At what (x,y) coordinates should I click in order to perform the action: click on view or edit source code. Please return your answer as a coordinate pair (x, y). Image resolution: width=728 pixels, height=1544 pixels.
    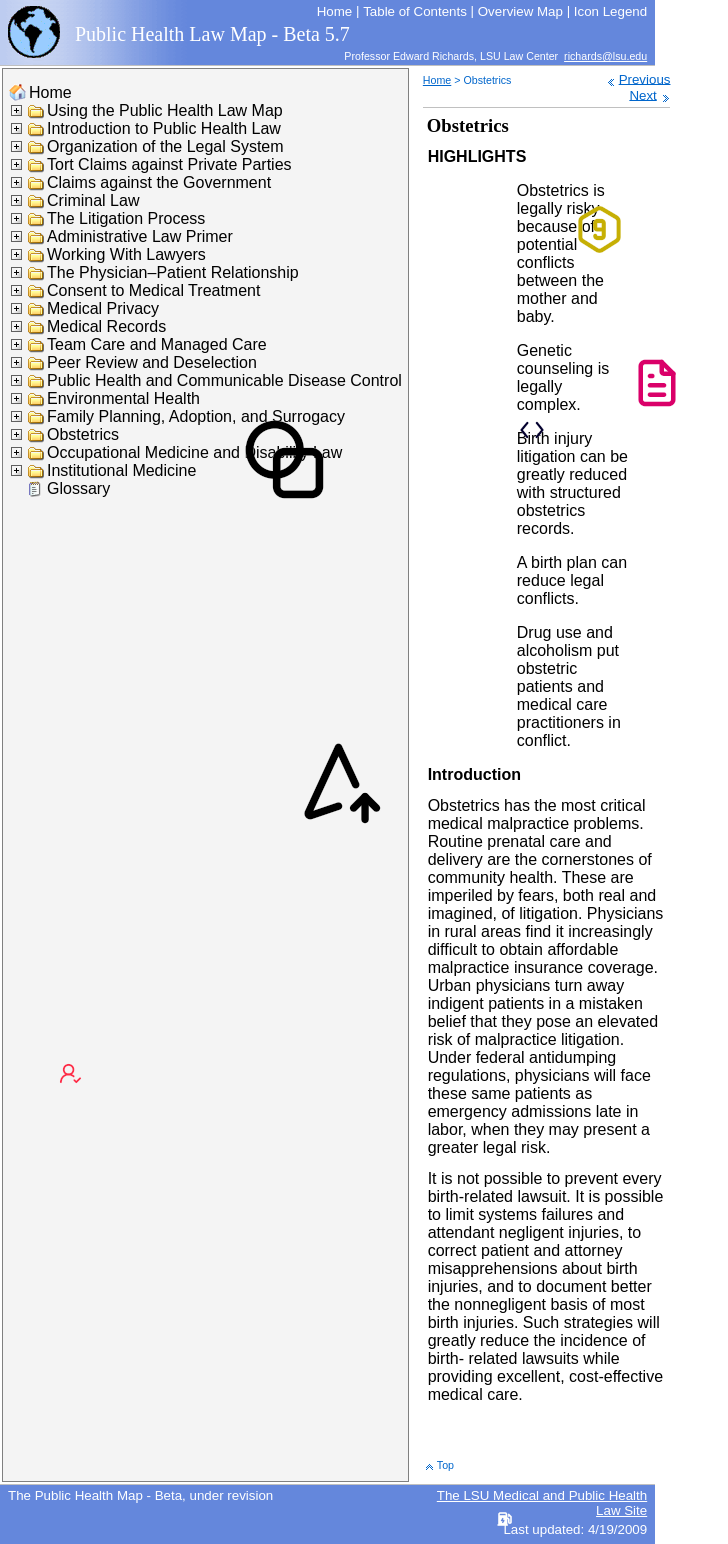
    Looking at the image, I should click on (532, 430).